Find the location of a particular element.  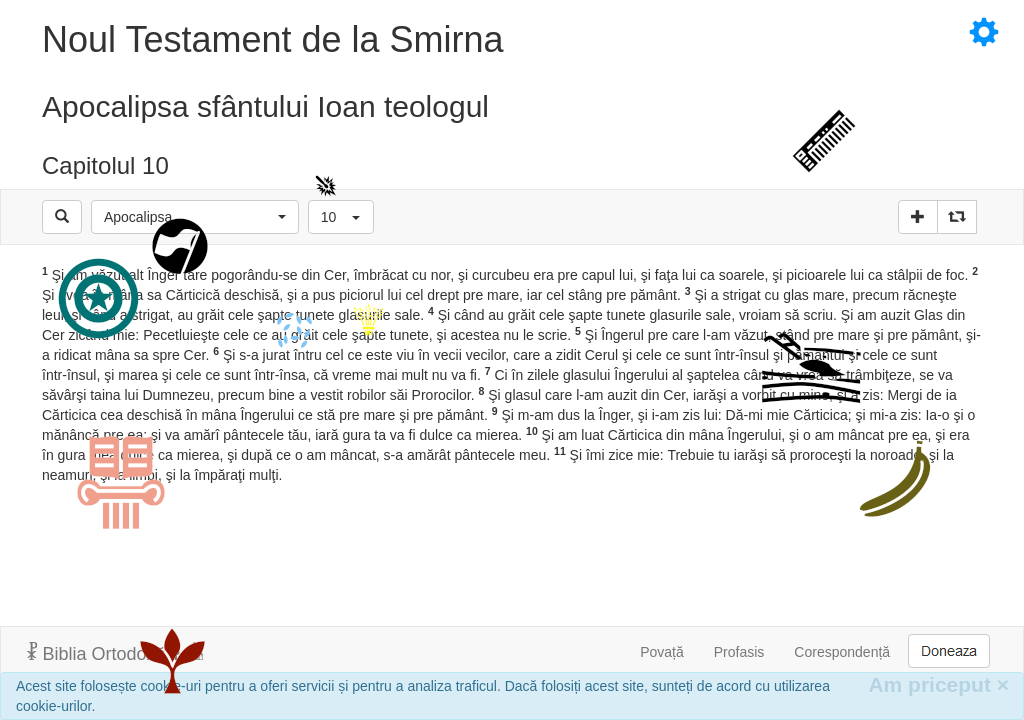

indicates new growth or beginner status is located at coordinates (172, 661).